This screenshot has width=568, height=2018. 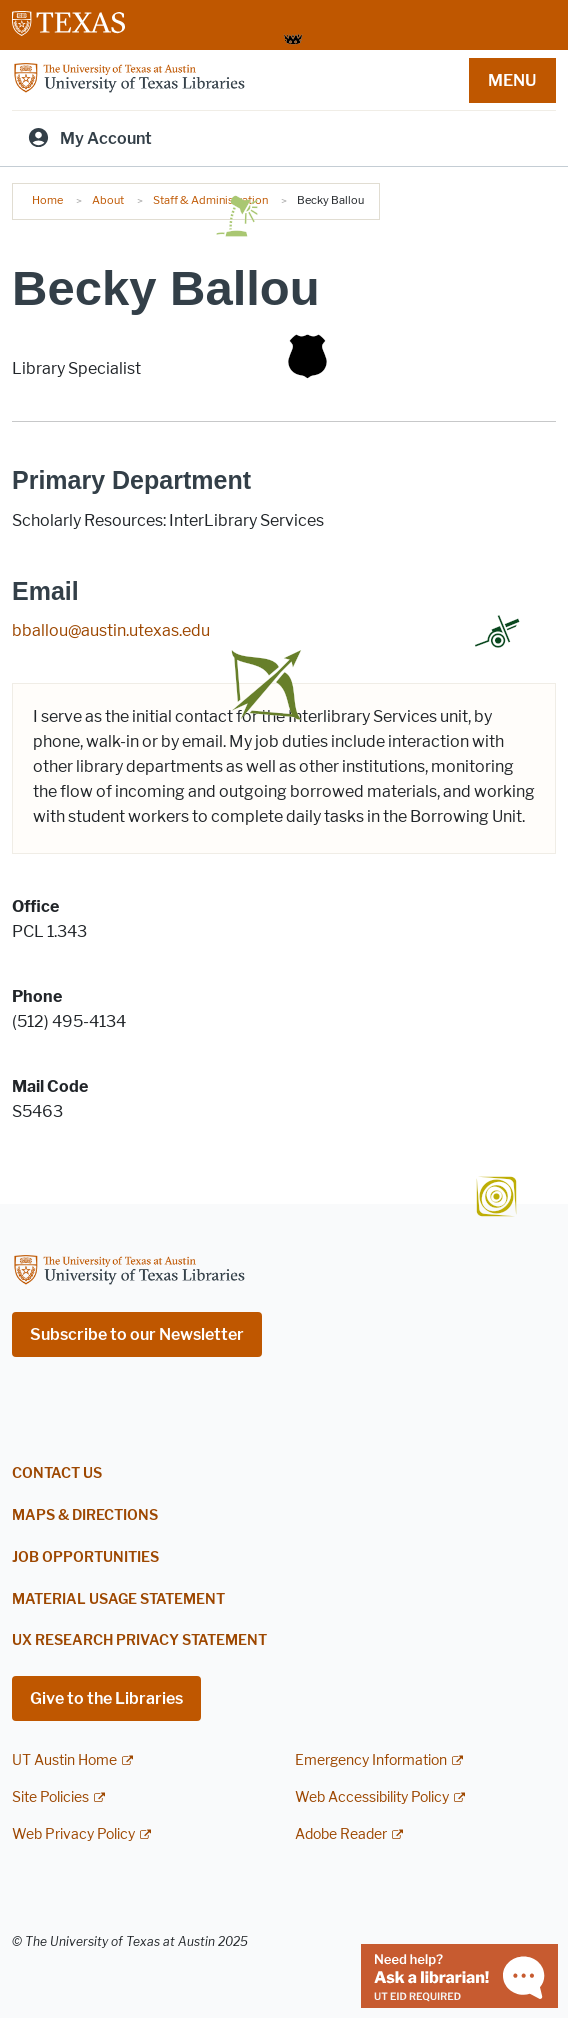 What do you see at coordinates (266, 684) in the screenshot?
I see `archery or ranged attack skill` at bounding box center [266, 684].